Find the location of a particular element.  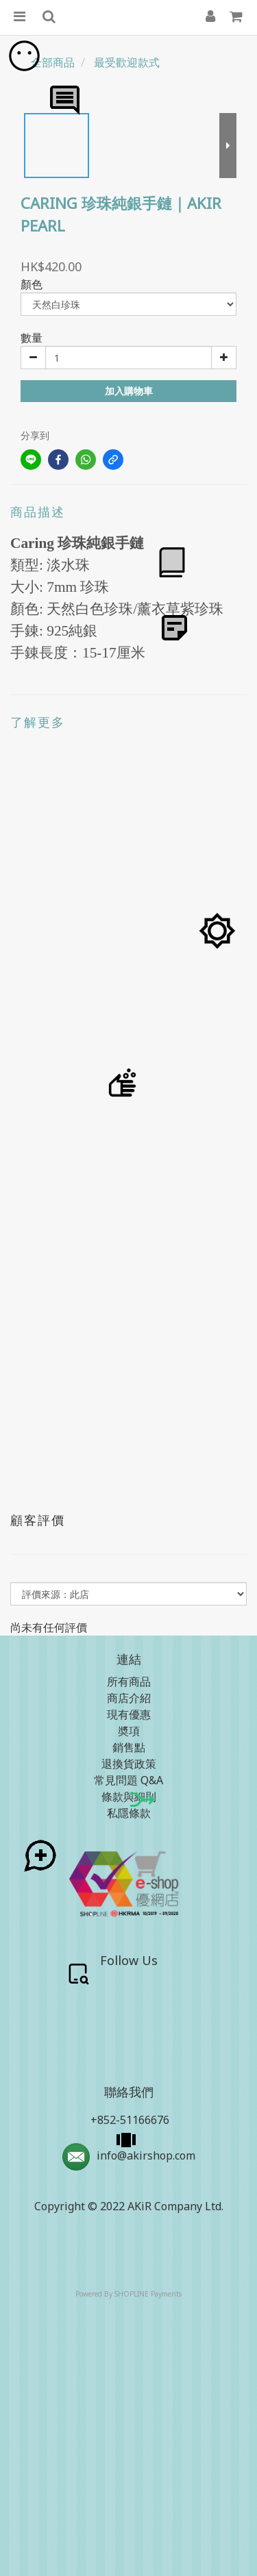

add a review or comment to a location is located at coordinates (40, 1855).